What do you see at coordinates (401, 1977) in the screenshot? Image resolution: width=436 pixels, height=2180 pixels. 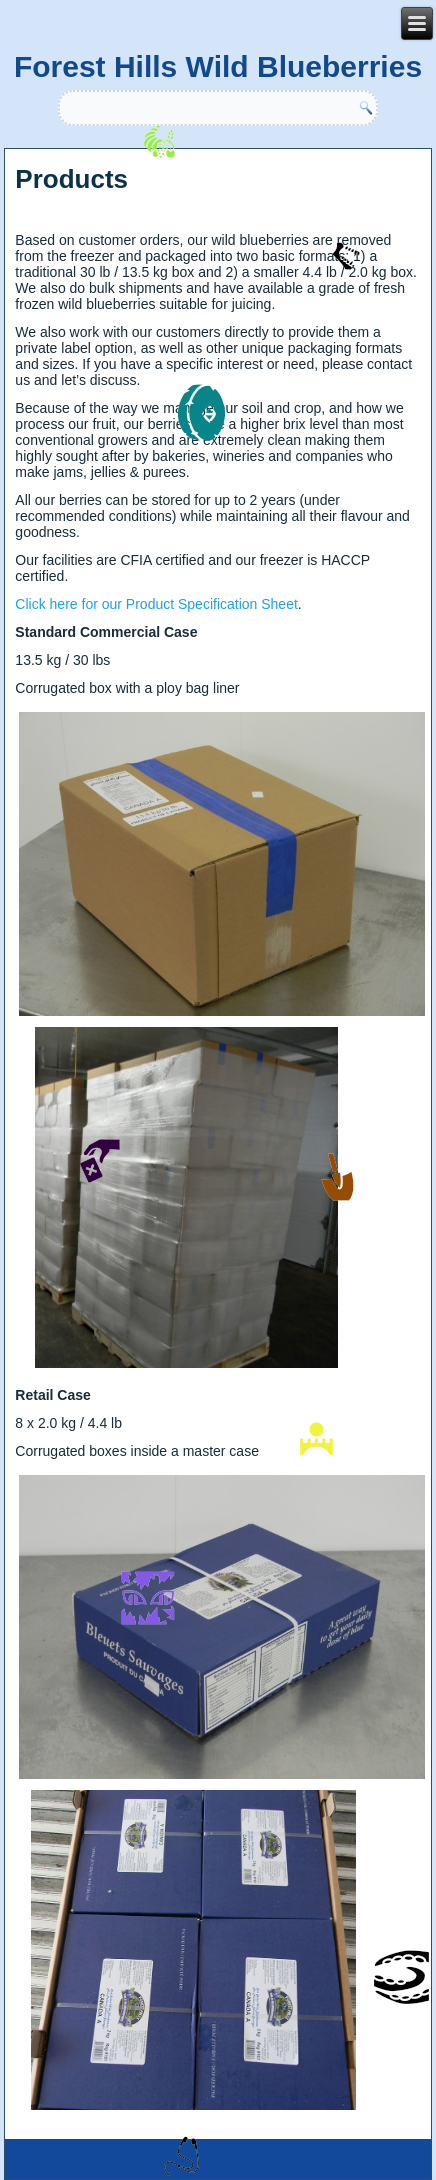 I see `indicates a blocked area or monster hazard in gameplay` at bounding box center [401, 1977].